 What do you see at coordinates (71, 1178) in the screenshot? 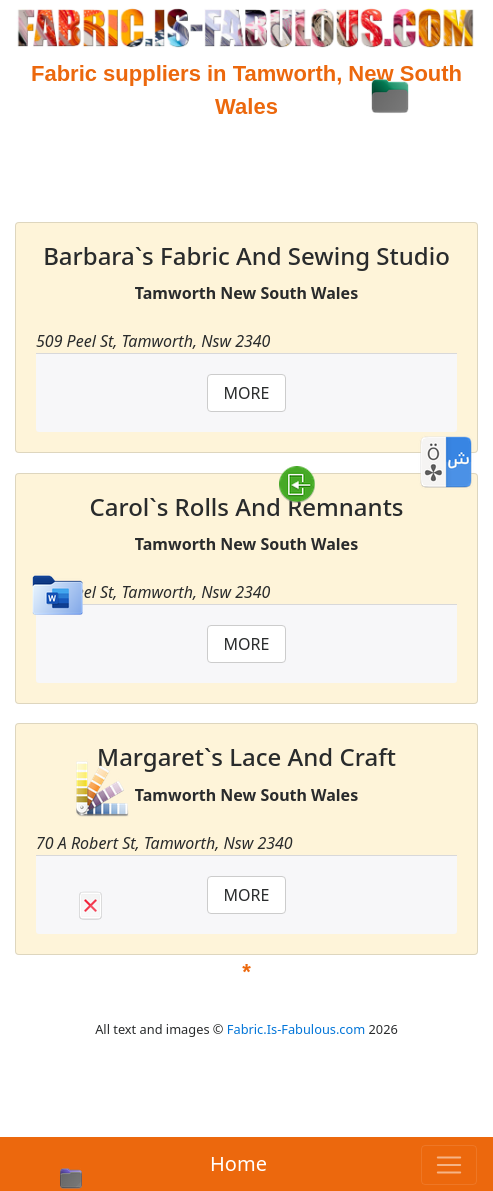
I see `open folder to view contents` at bounding box center [71, 1178].